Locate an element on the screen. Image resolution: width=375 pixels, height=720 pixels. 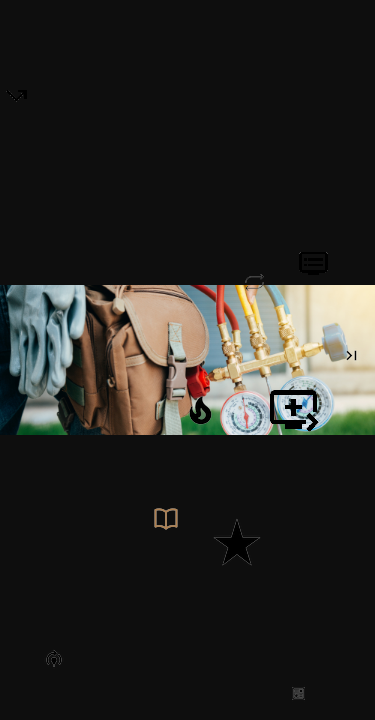
indicates an outgoing call that wasn't answered is located at coordinates (16, 95).